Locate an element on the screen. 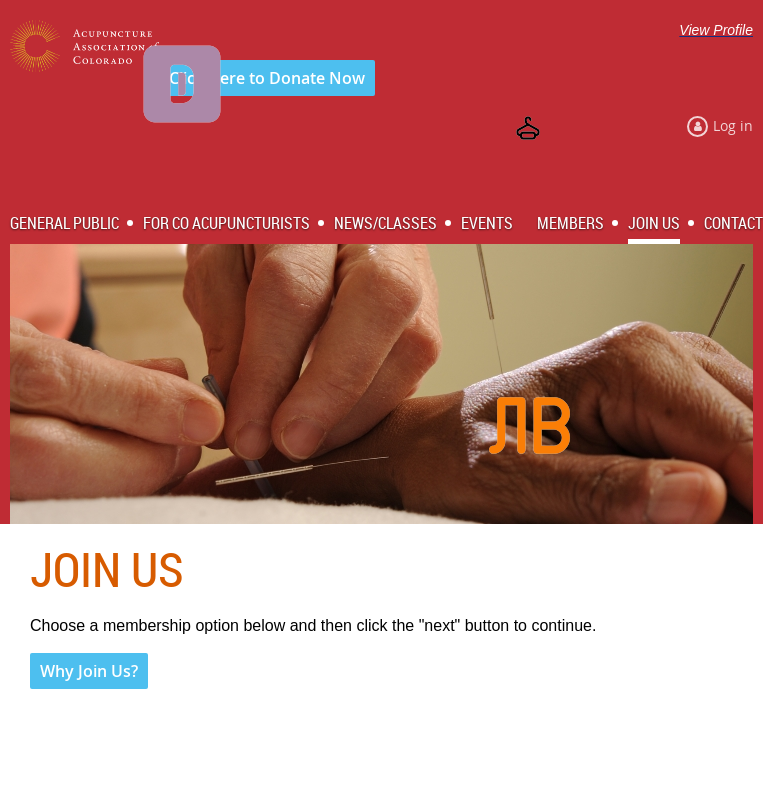 The image size is (763, 803). access wardrobe or clothing options is located at coordinates (528, 128).